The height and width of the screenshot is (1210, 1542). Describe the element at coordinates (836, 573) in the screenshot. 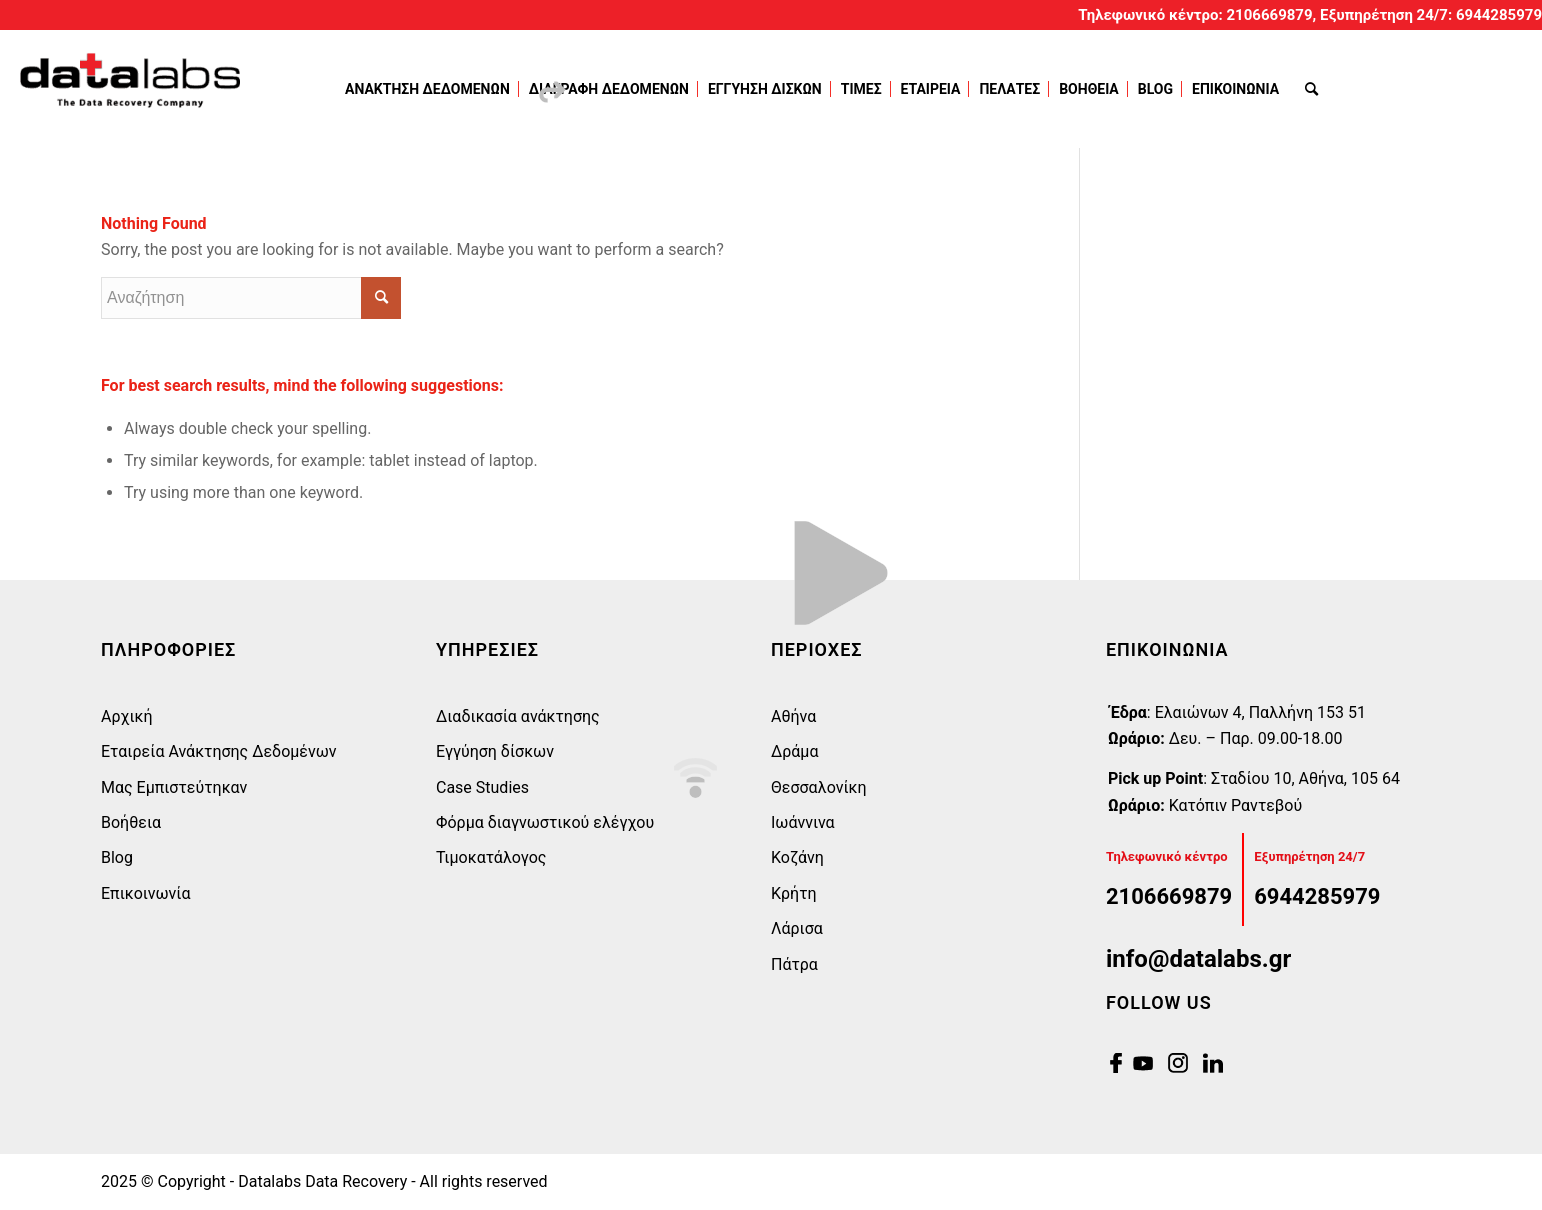

I see `start media playback` at that location.